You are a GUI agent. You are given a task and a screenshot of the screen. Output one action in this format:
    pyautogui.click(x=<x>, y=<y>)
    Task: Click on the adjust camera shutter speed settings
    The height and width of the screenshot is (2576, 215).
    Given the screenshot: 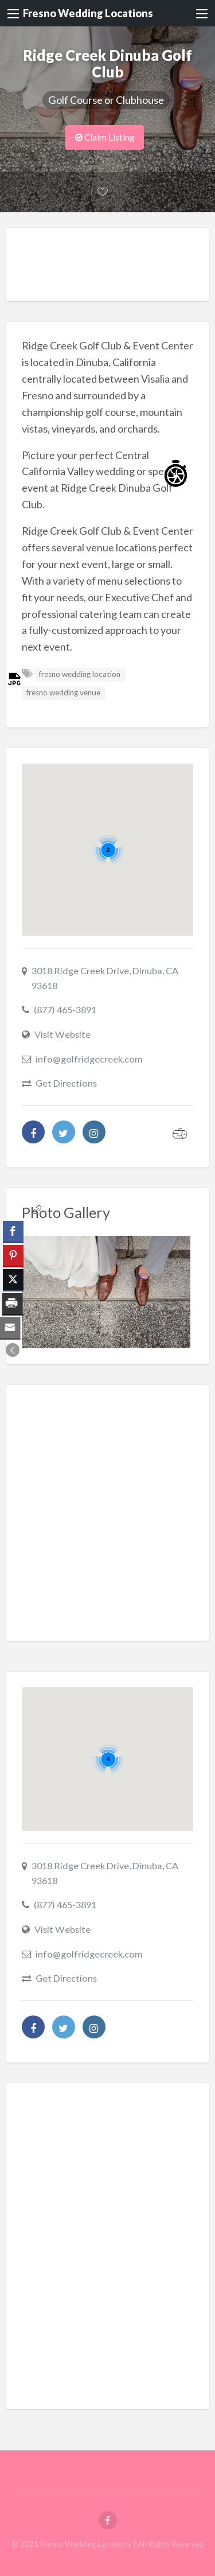 What is the action you would take?
    pyautogui.click(x=175, y=474)
    